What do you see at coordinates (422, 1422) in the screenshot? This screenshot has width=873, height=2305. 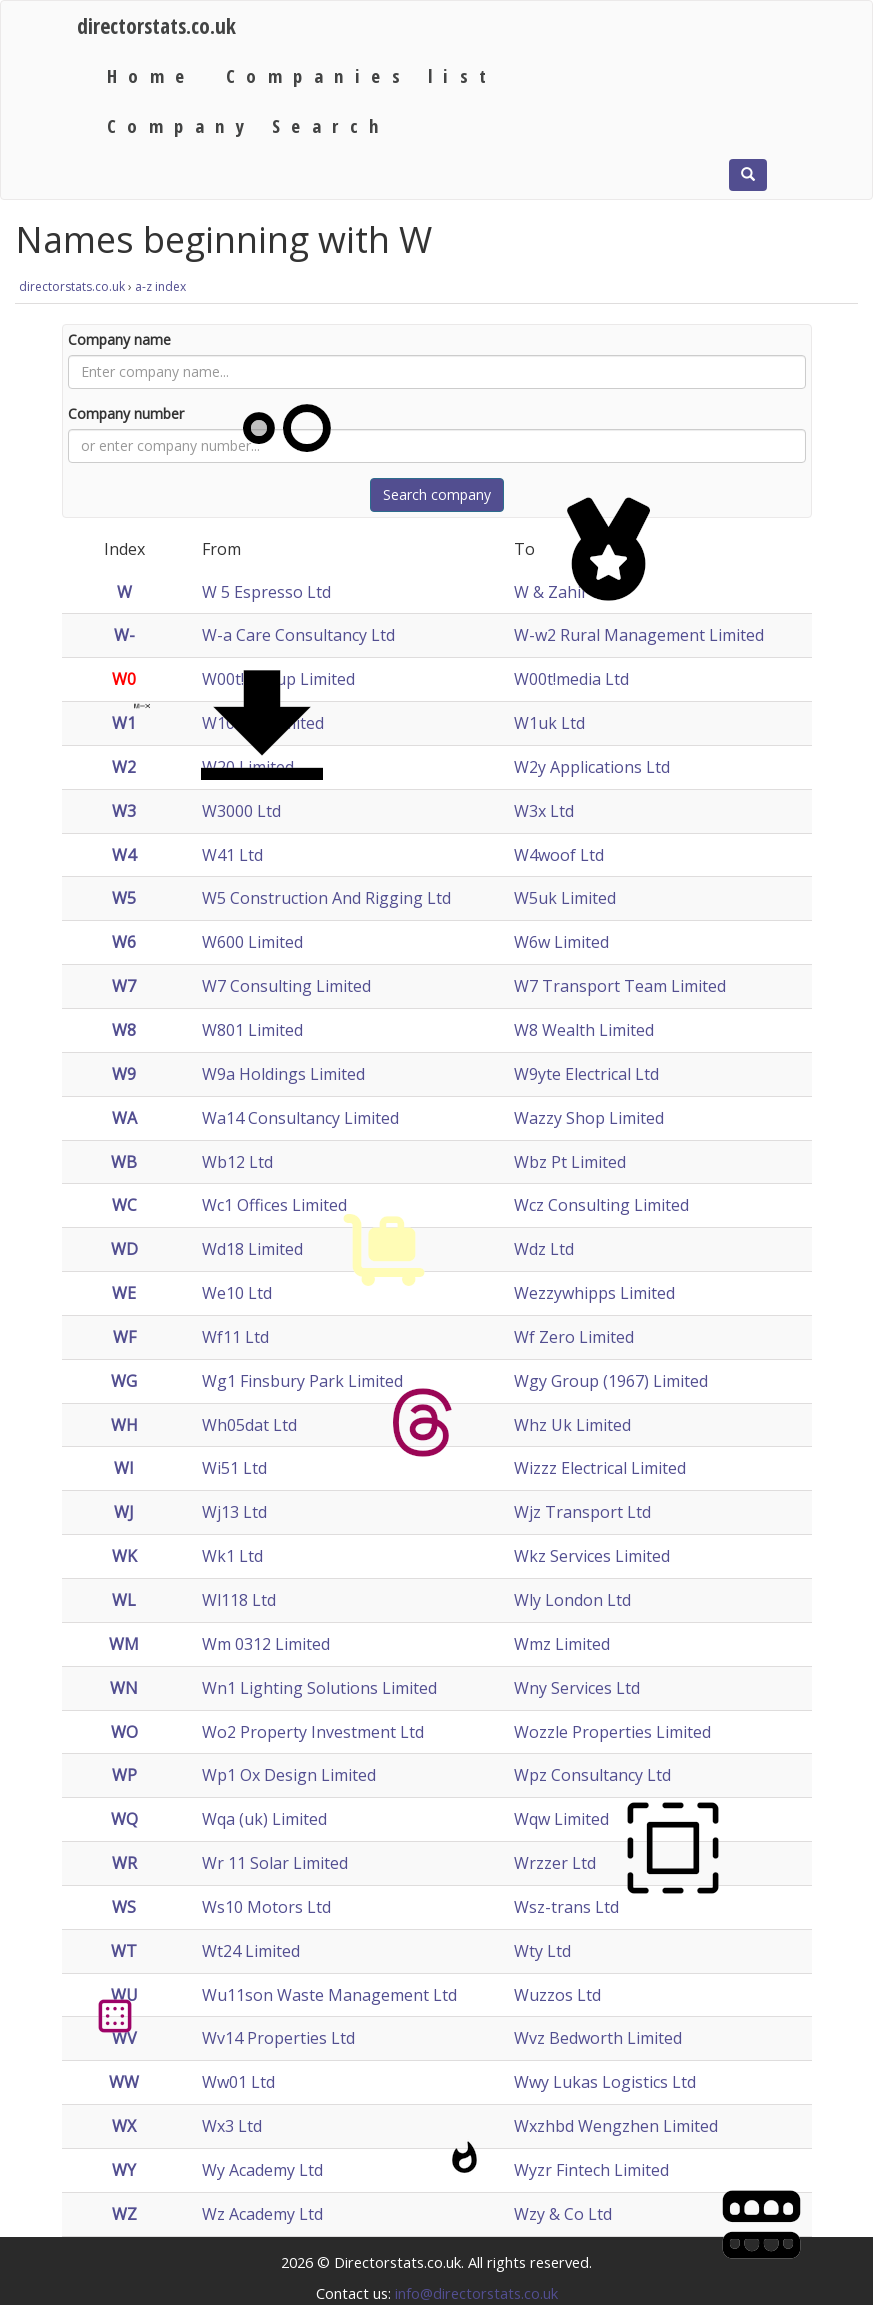 I see `open the Threads app` at bounding box center [422, 1422].